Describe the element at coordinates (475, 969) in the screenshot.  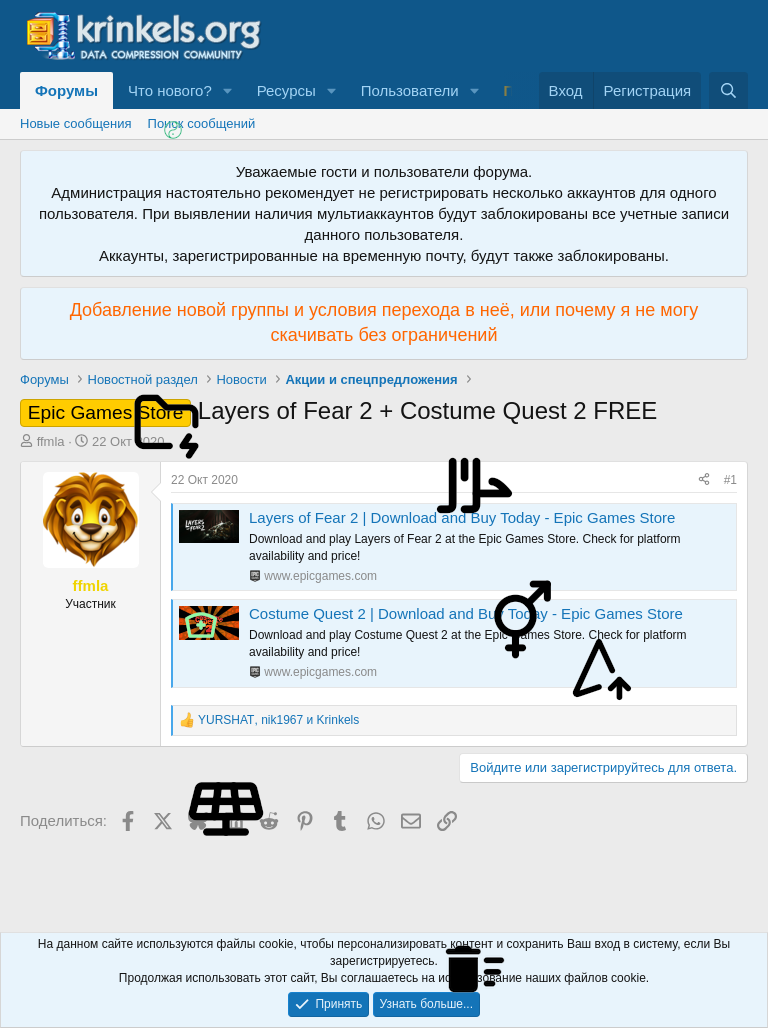
I see `delete all selected items at once` at that location.